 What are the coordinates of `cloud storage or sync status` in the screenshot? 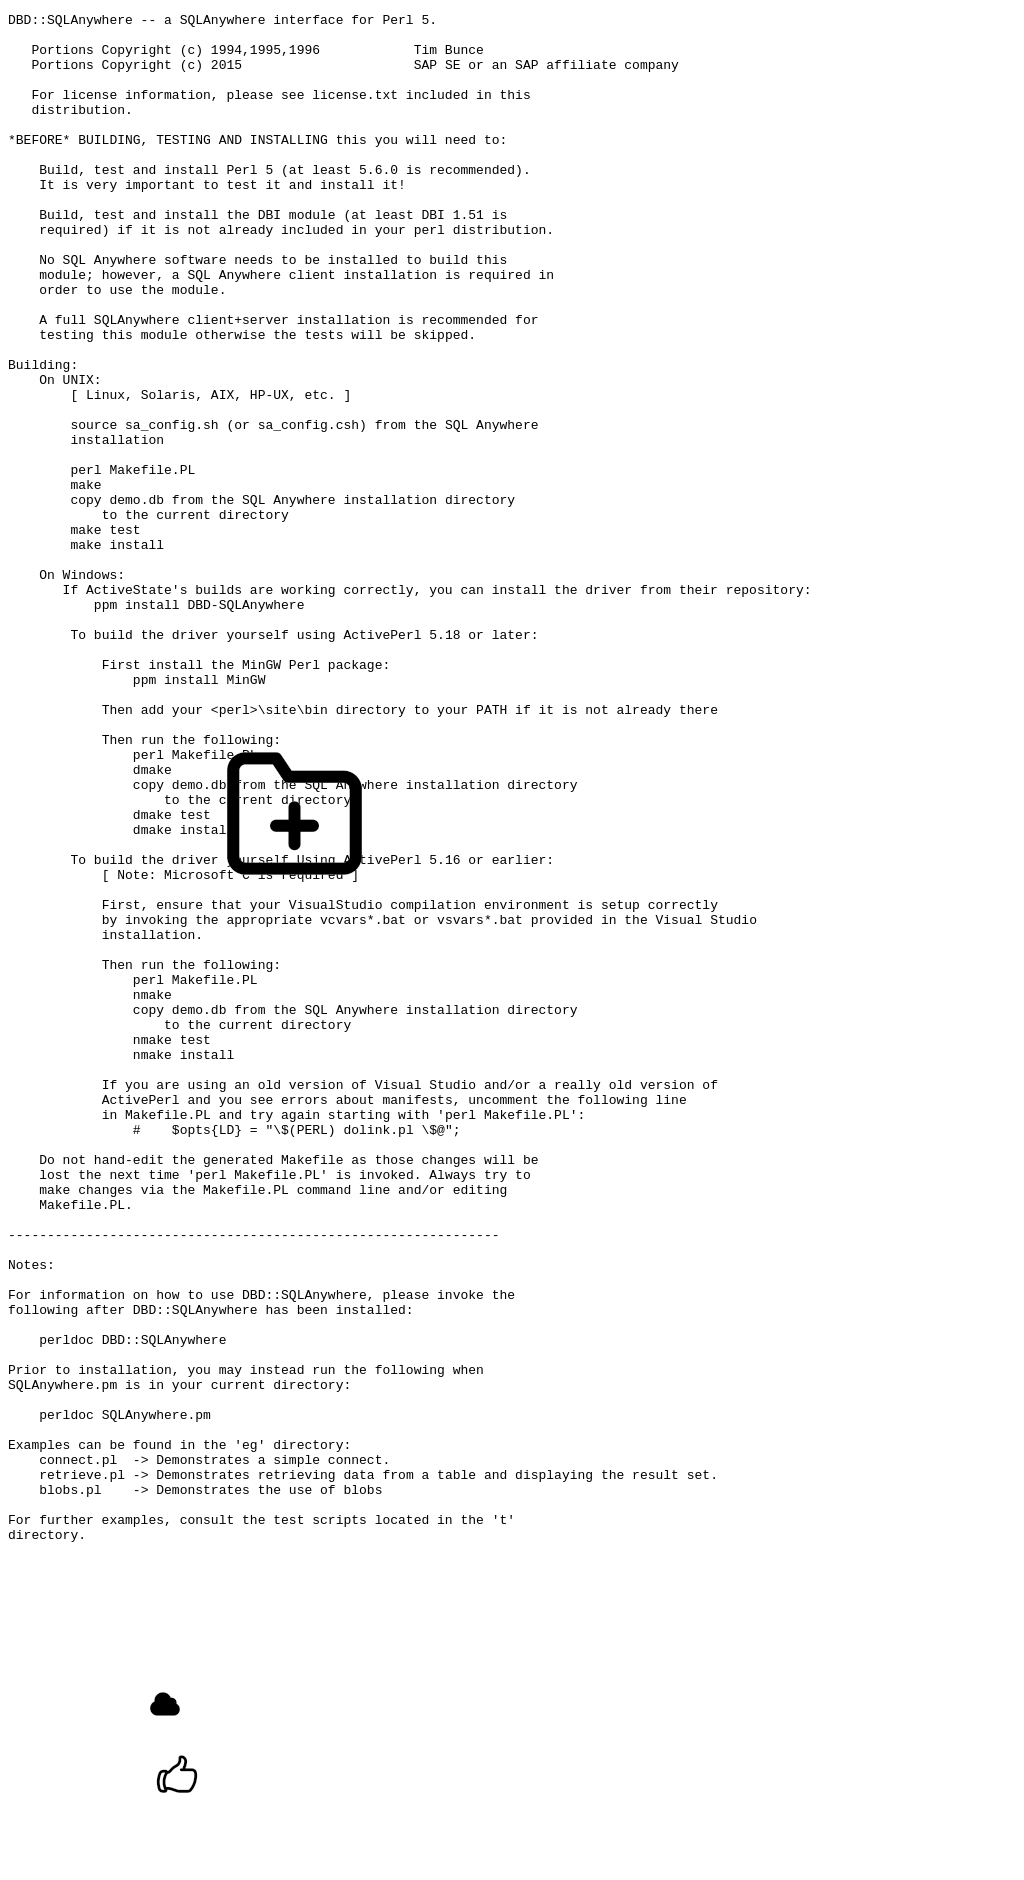 It's located at (165, 1704).